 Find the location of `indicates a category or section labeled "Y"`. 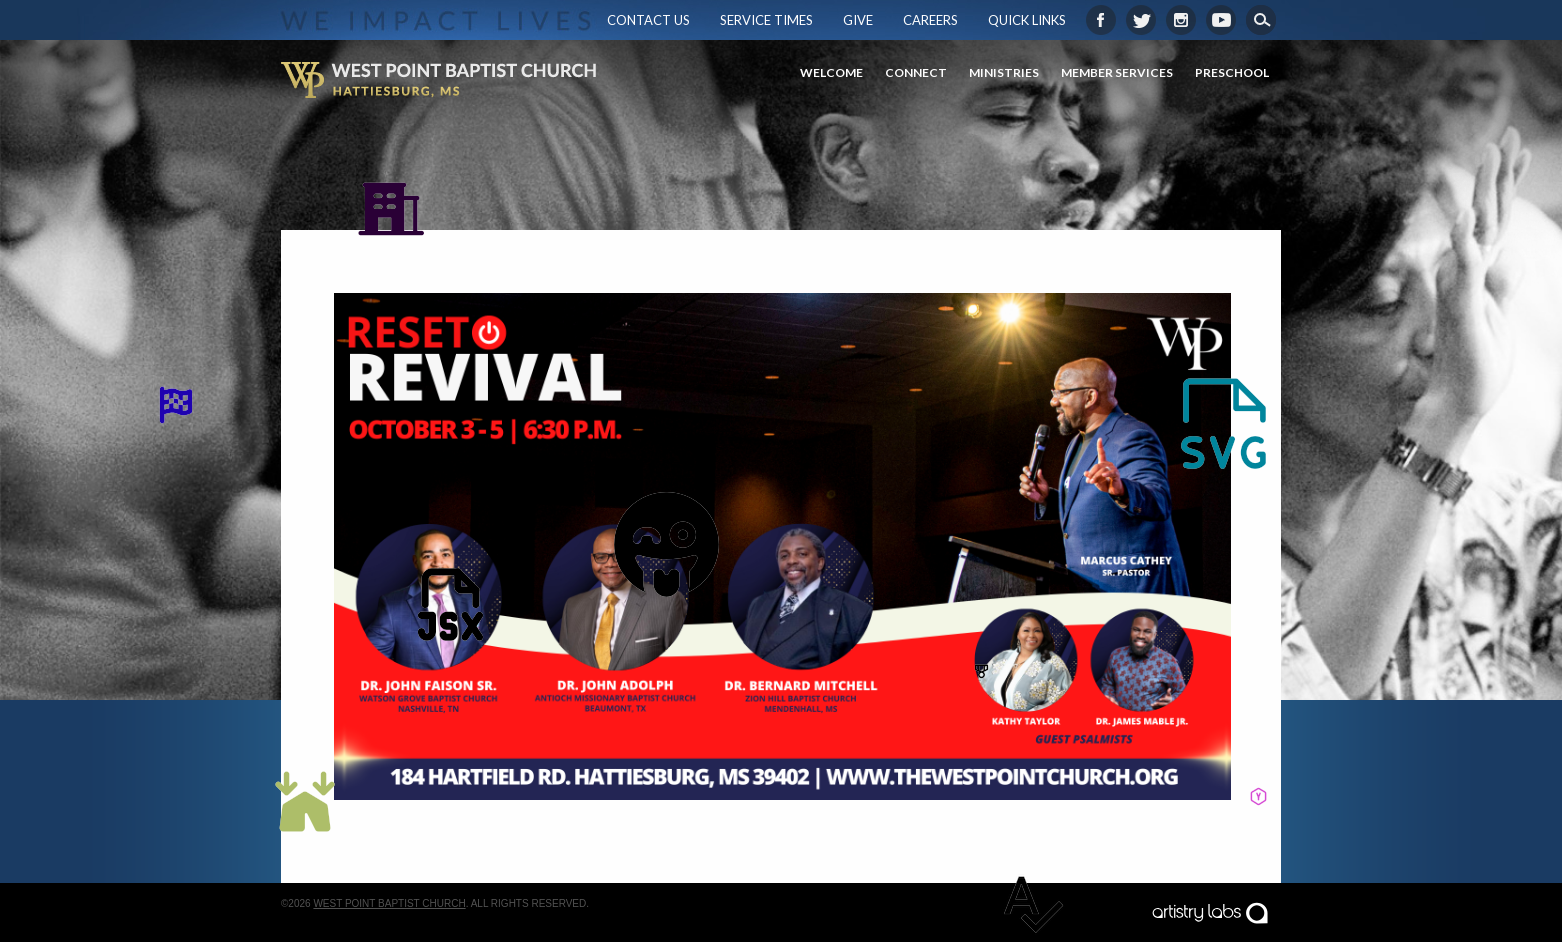

indicates a category or section labeled "Y" is located at coordinates (1258, 796).